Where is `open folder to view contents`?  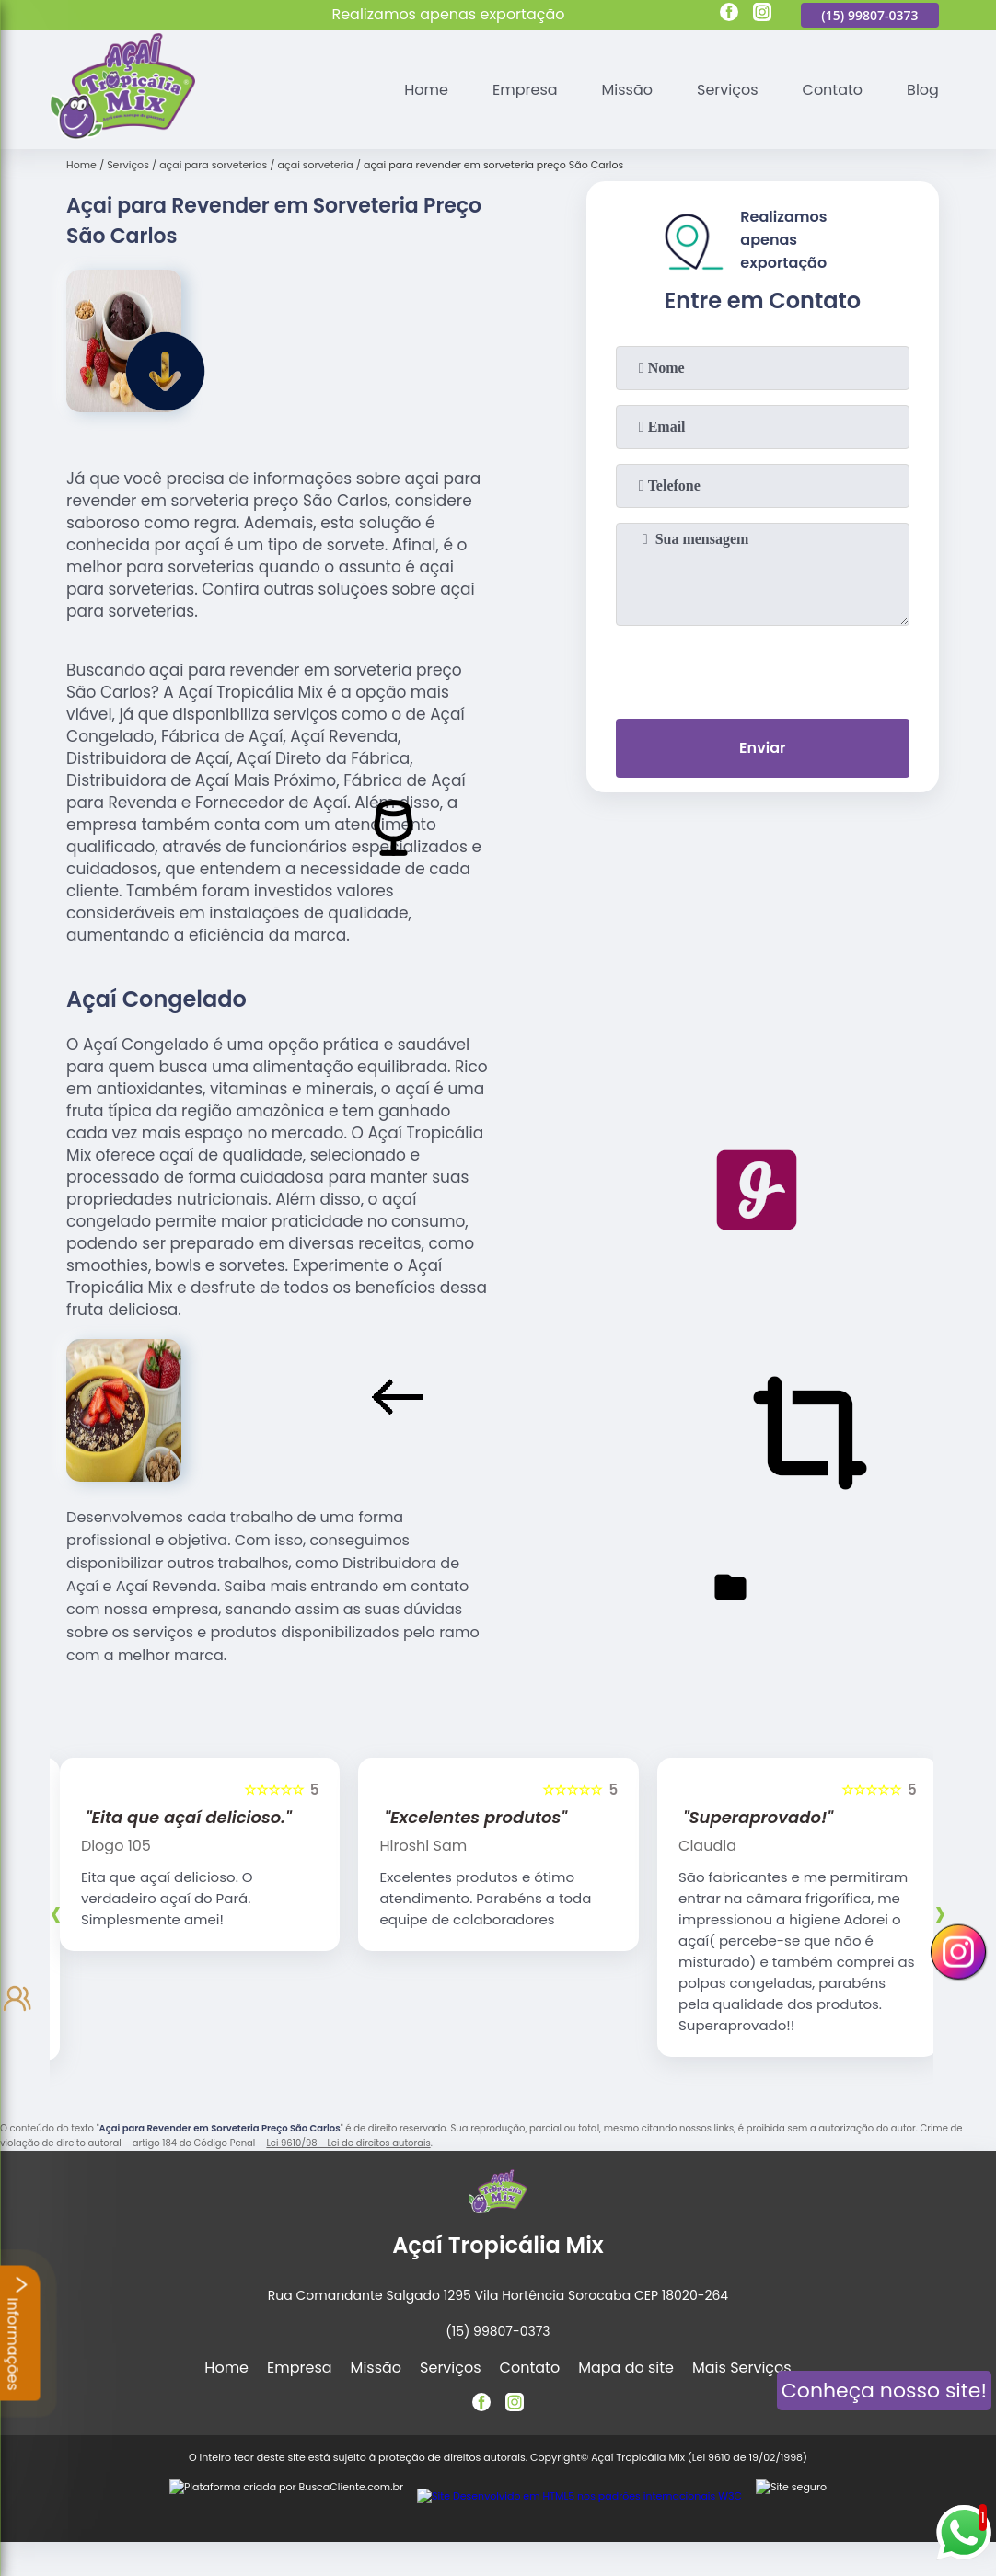
open folder to view contents is located at coordinates (730, 1588).